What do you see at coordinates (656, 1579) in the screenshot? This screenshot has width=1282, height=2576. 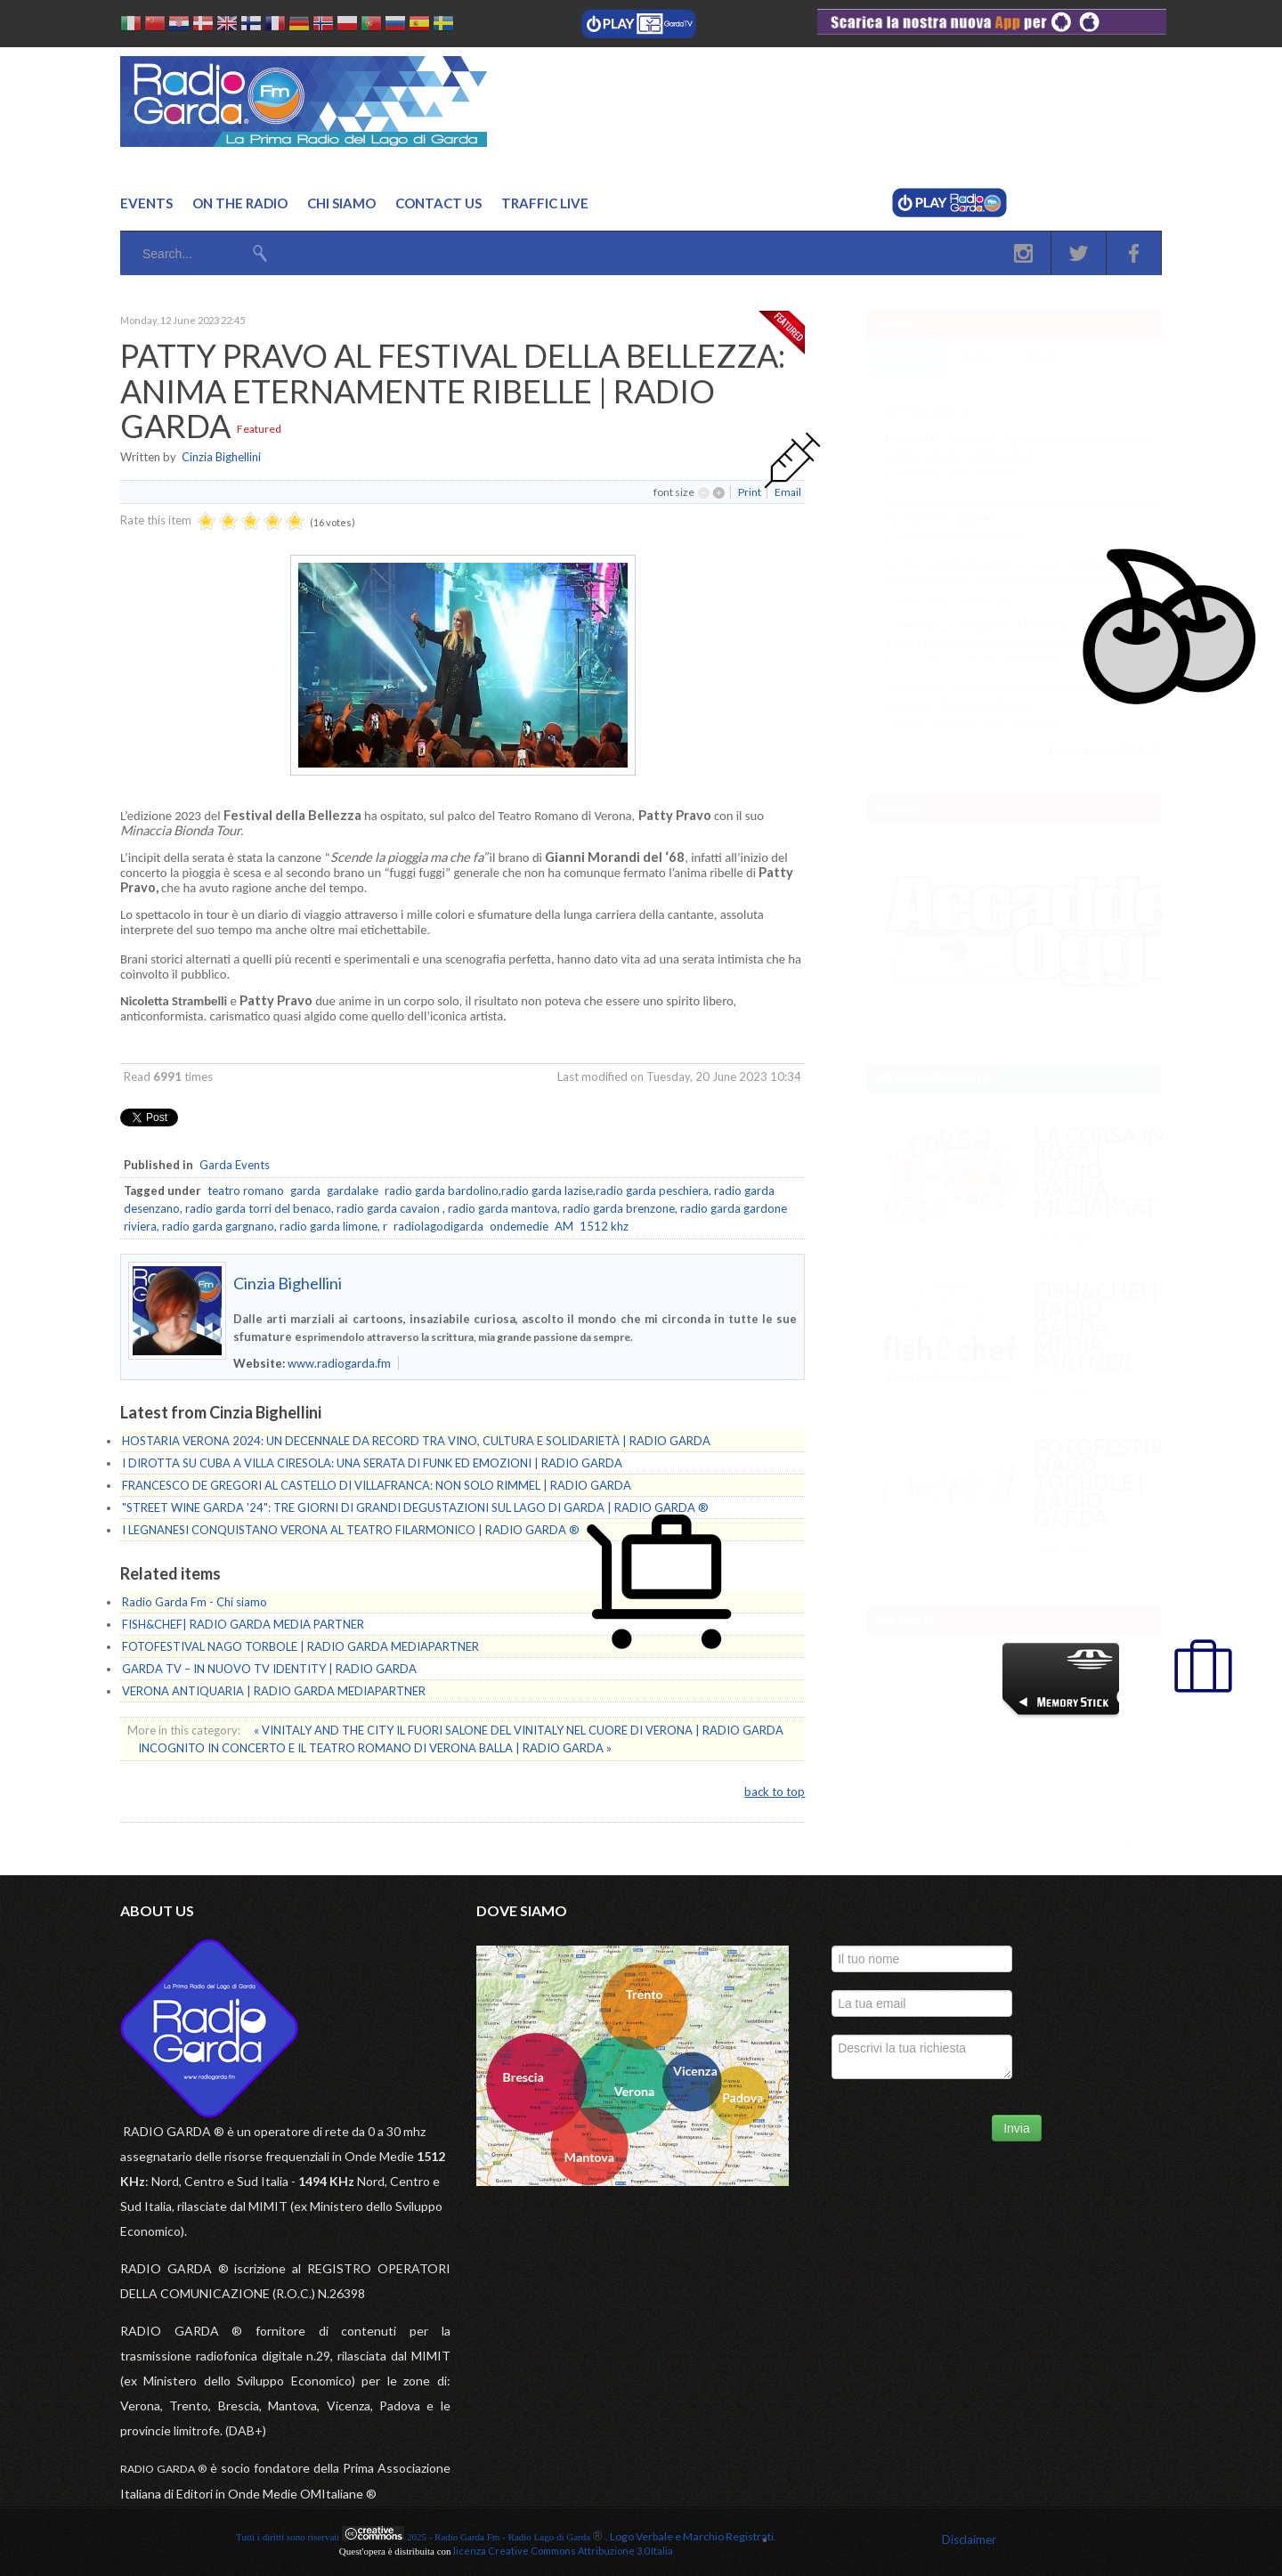 I see `access luggage or baggage services` at bounding box center [656, 1579].